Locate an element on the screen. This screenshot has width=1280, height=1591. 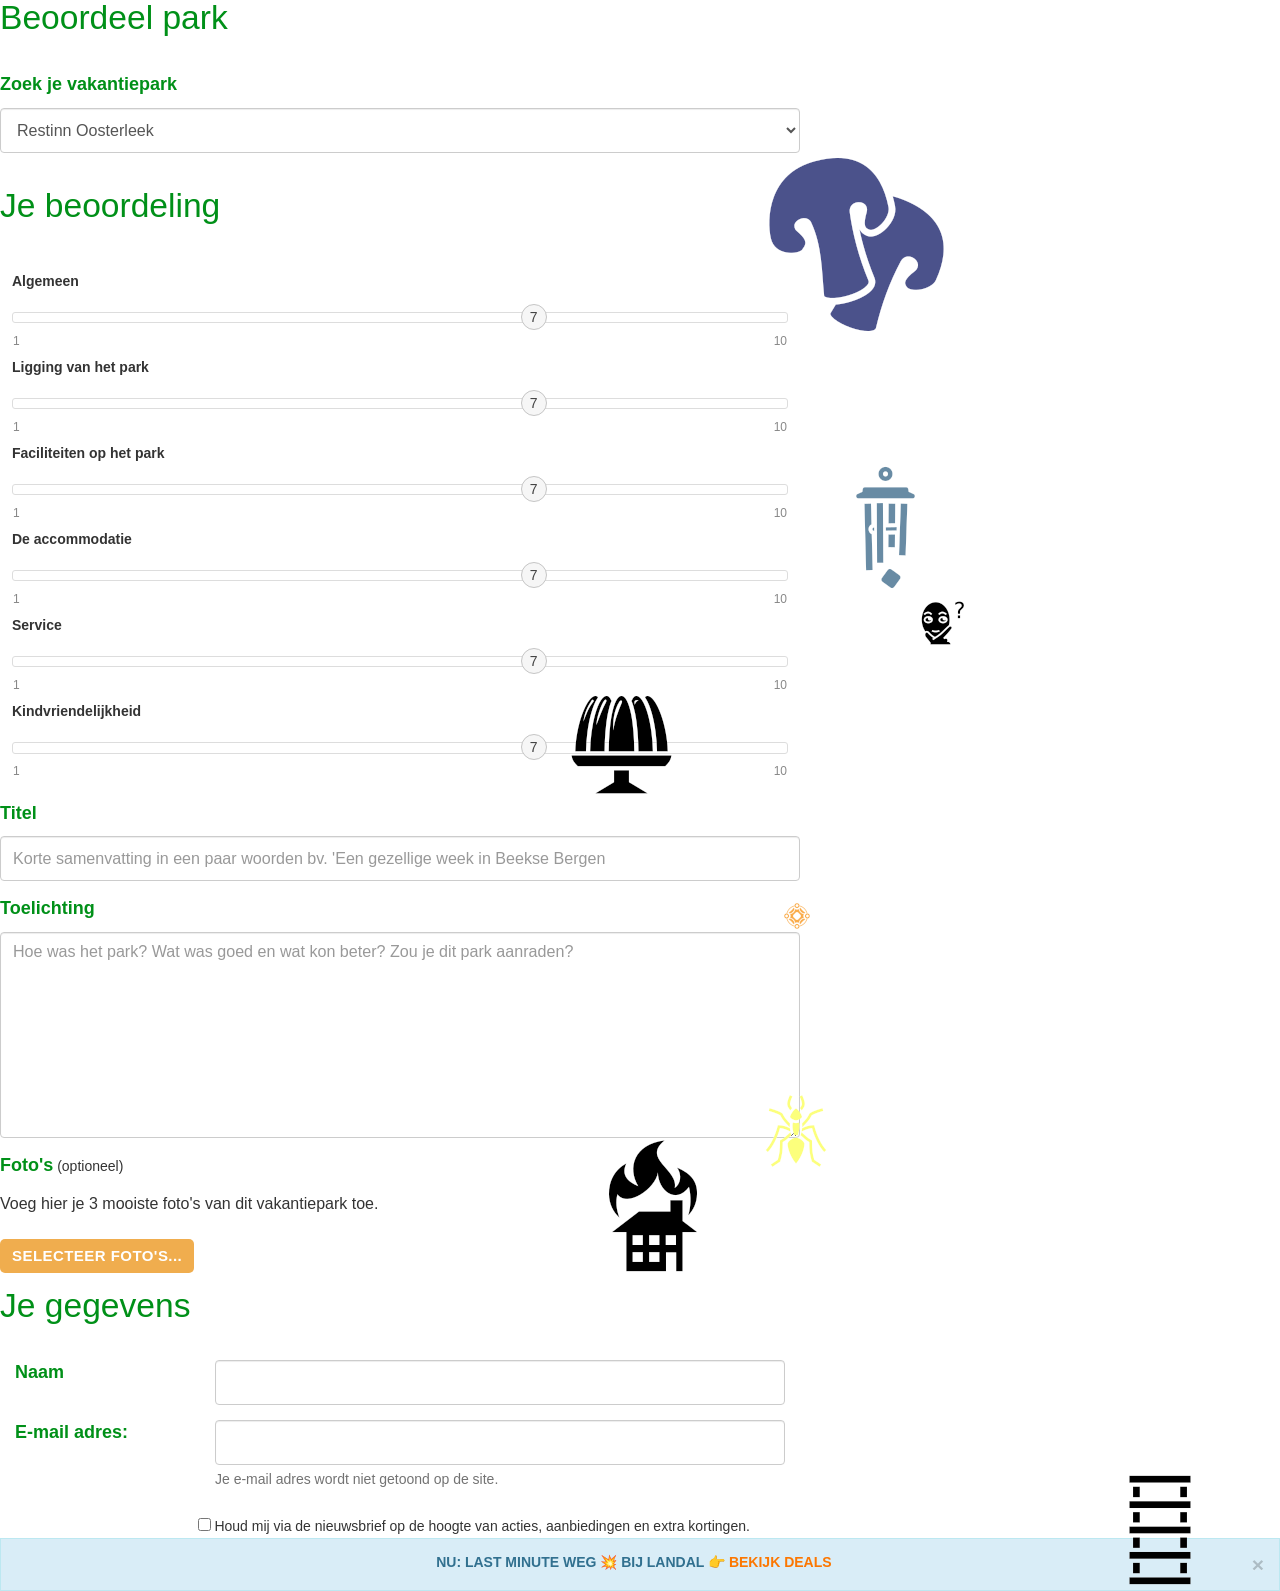
dessert or sweet treat category in a game menu is located at coordinates (621, 738).